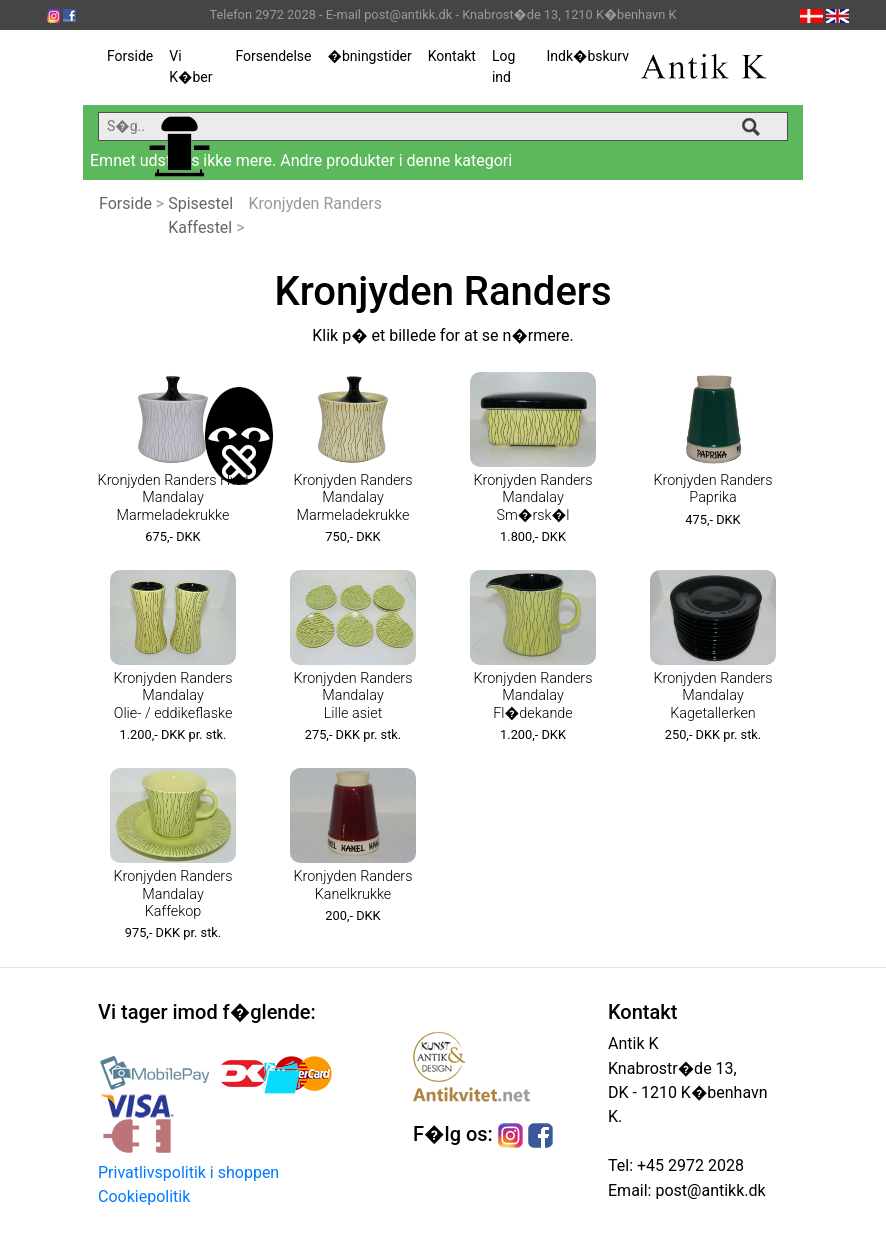  Describe the element at coordinates (239, 436) in the screenshot. I see `indicates a user or contact has been muted` at that location.